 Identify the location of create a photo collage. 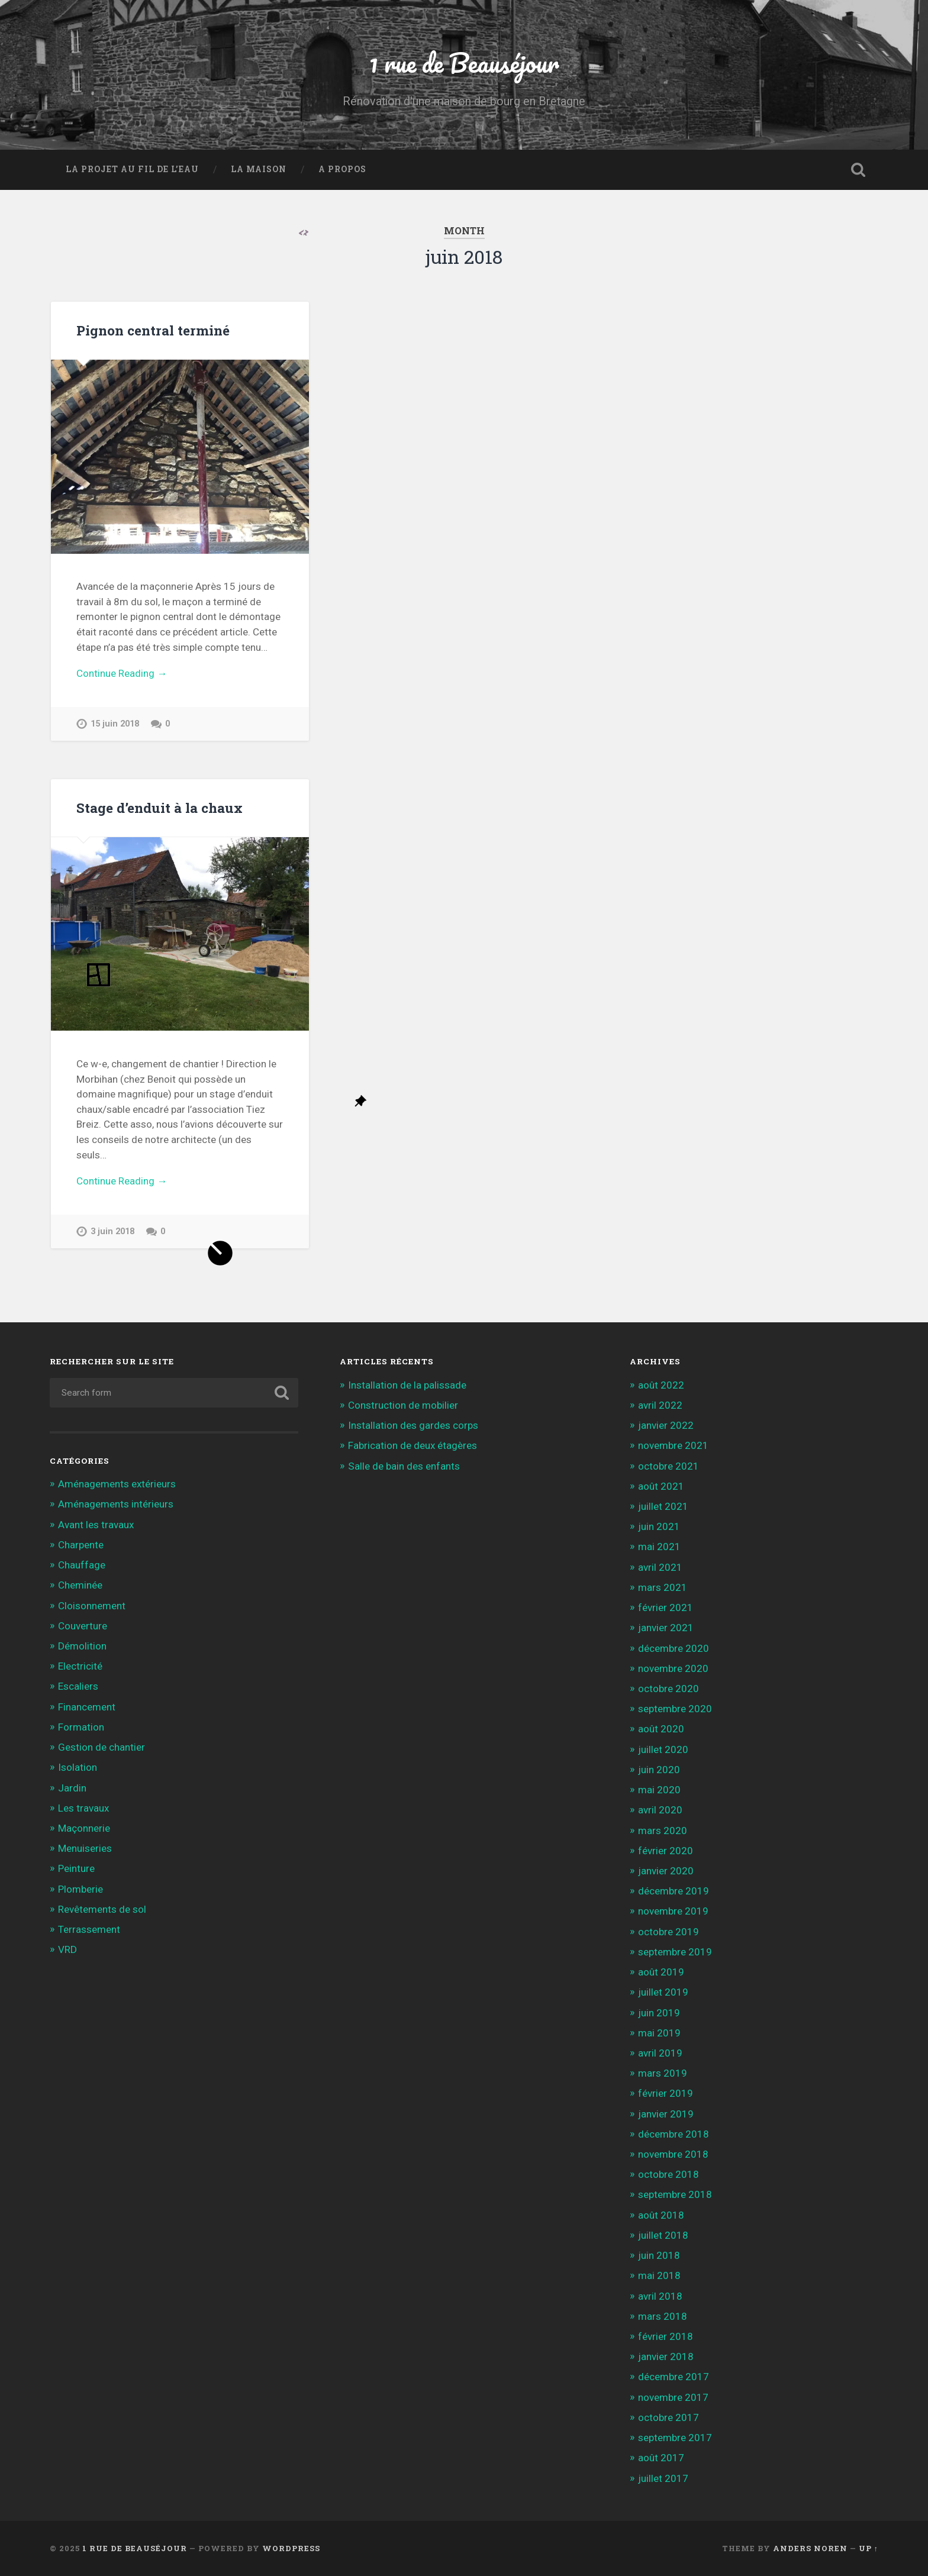
(98, 974).